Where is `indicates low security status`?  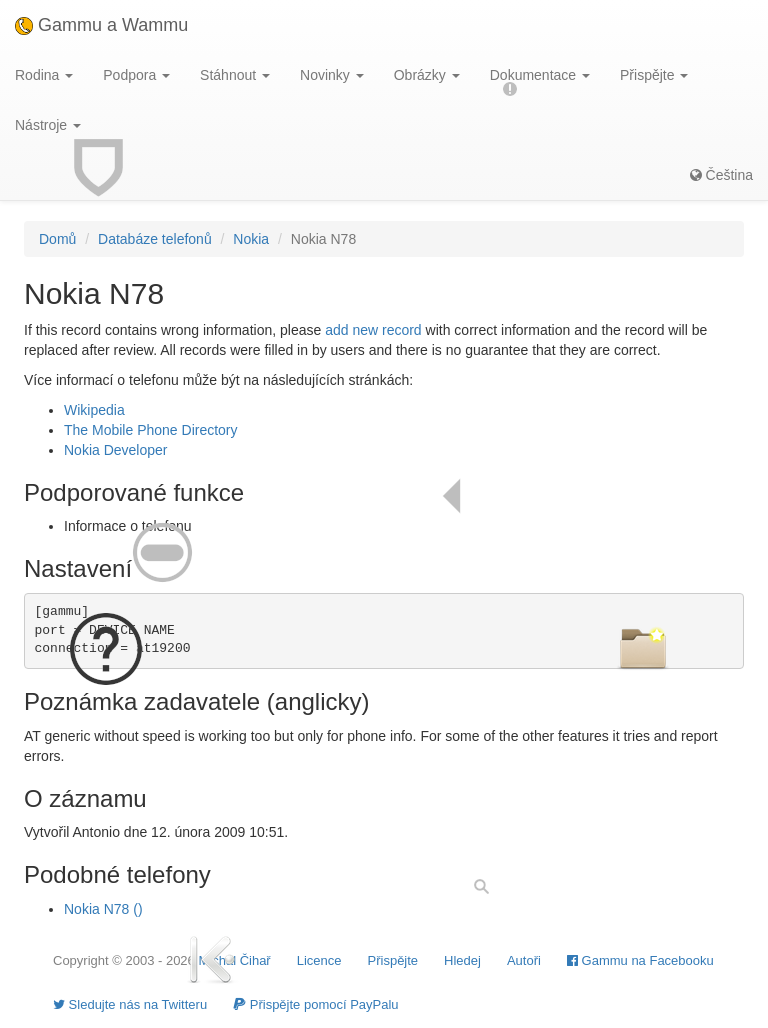 indicates low security status is located at coordinates (98, 167).